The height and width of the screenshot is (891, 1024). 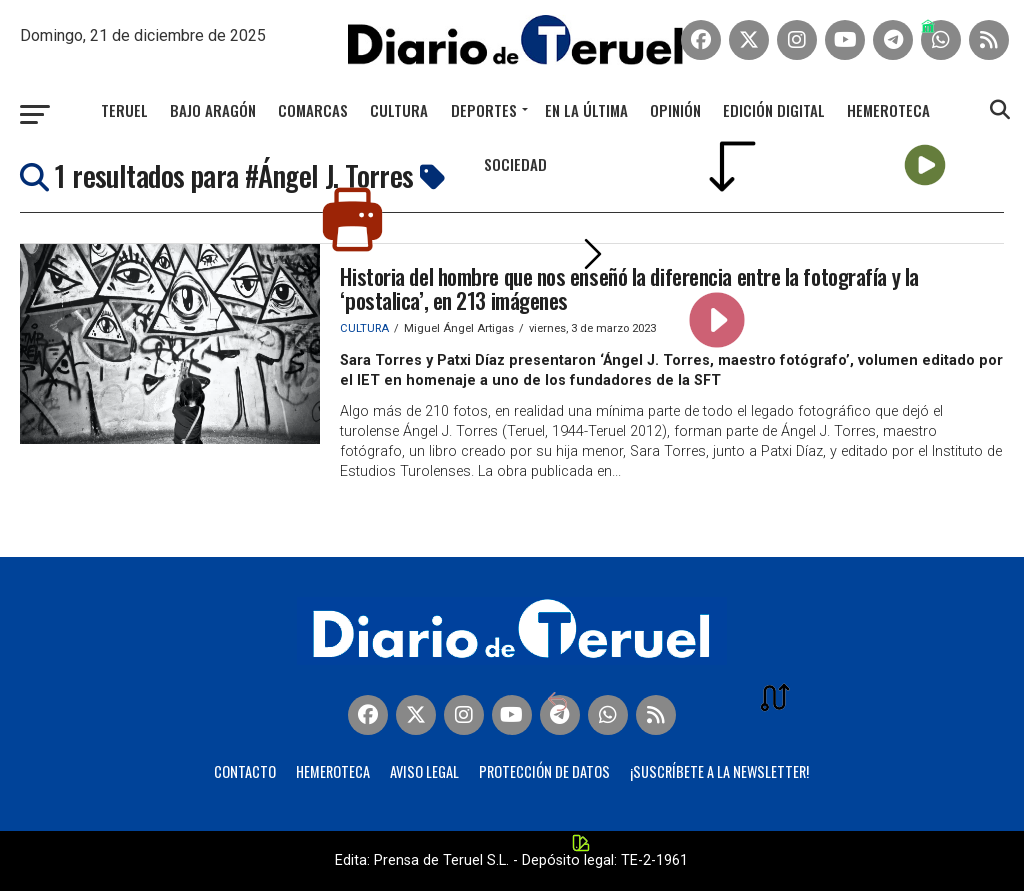 I want to click on access library or archives, so click(x=928, y=26).